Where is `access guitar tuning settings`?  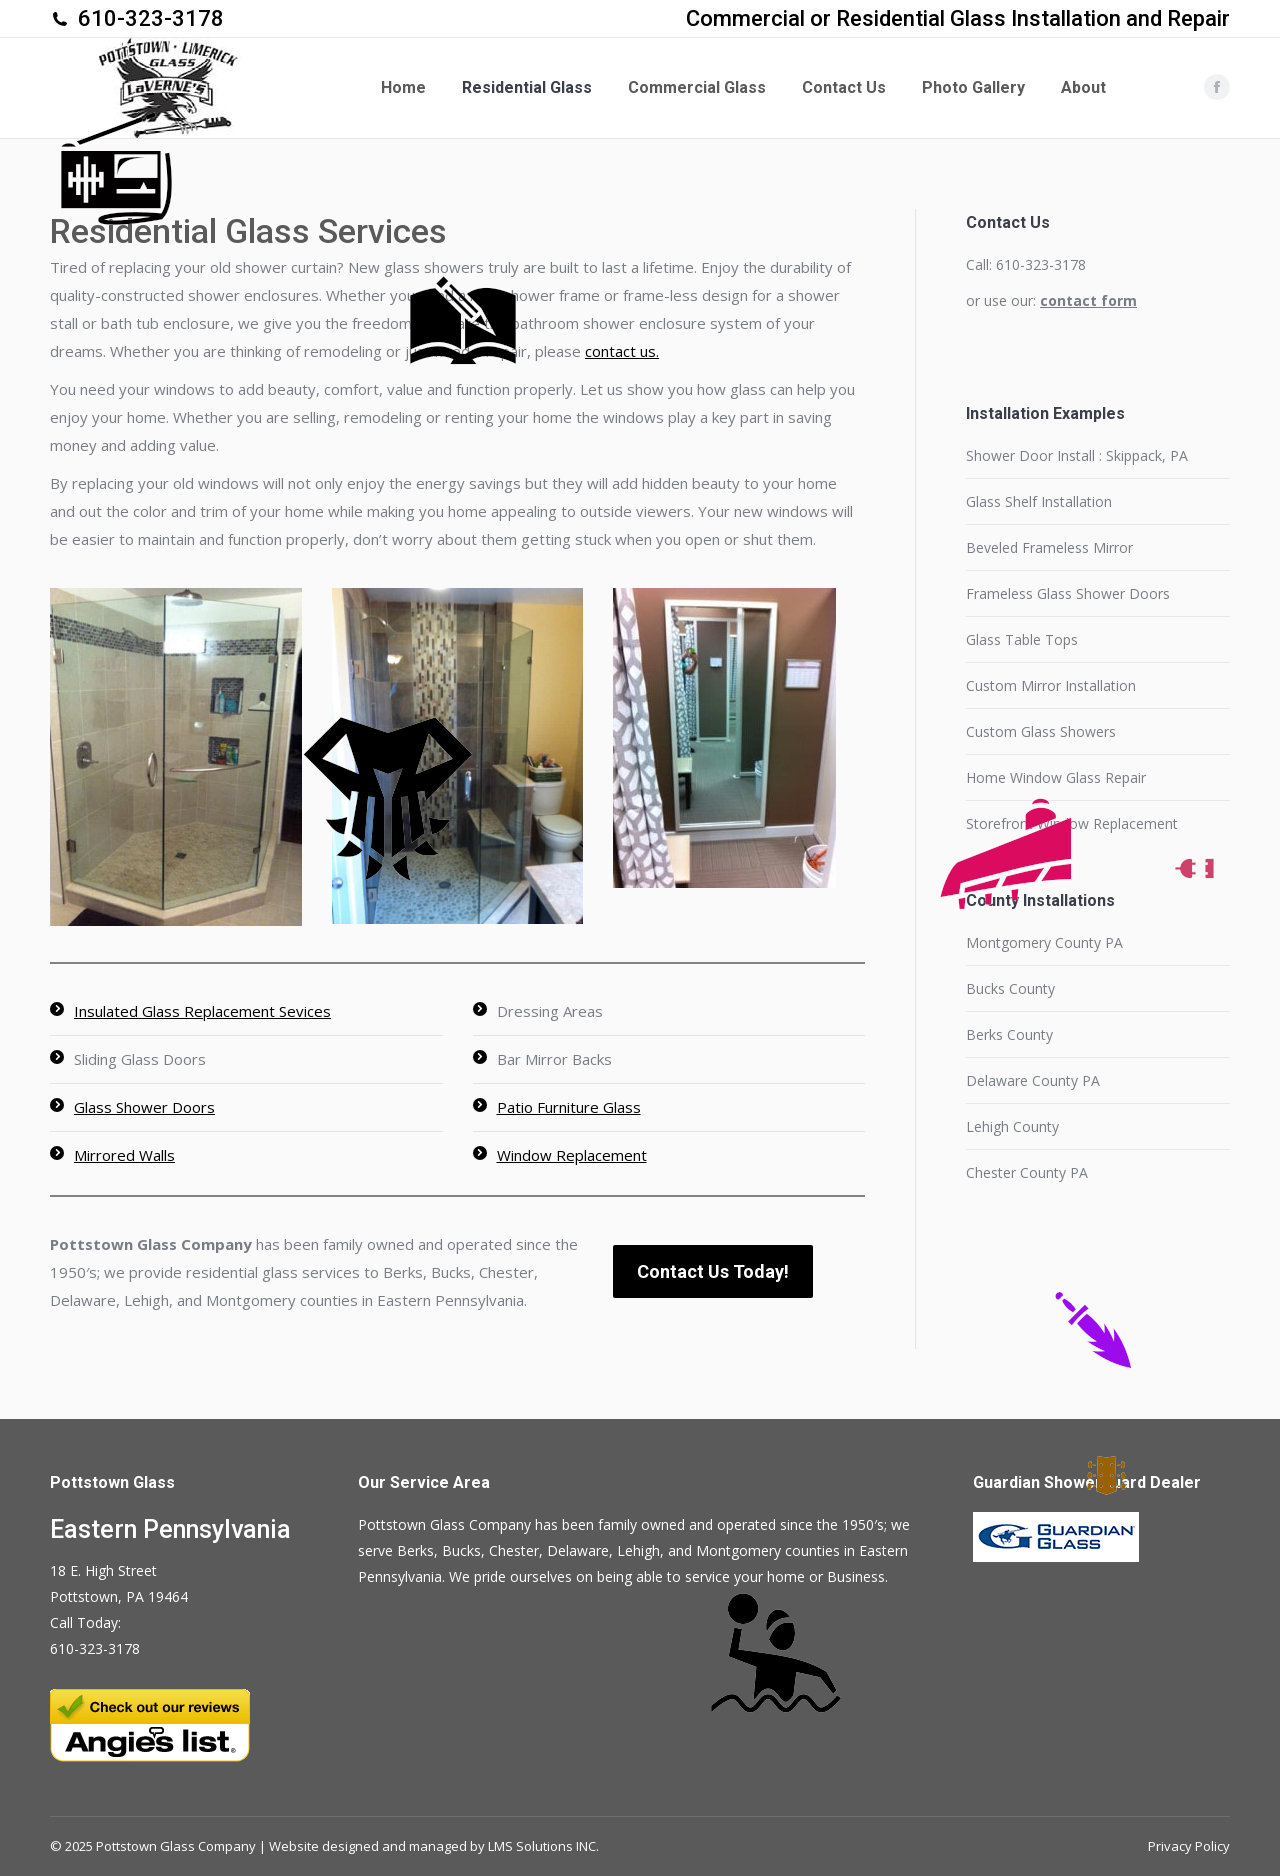 access guitar tuning settings is located at coordinates (1106, 1475).